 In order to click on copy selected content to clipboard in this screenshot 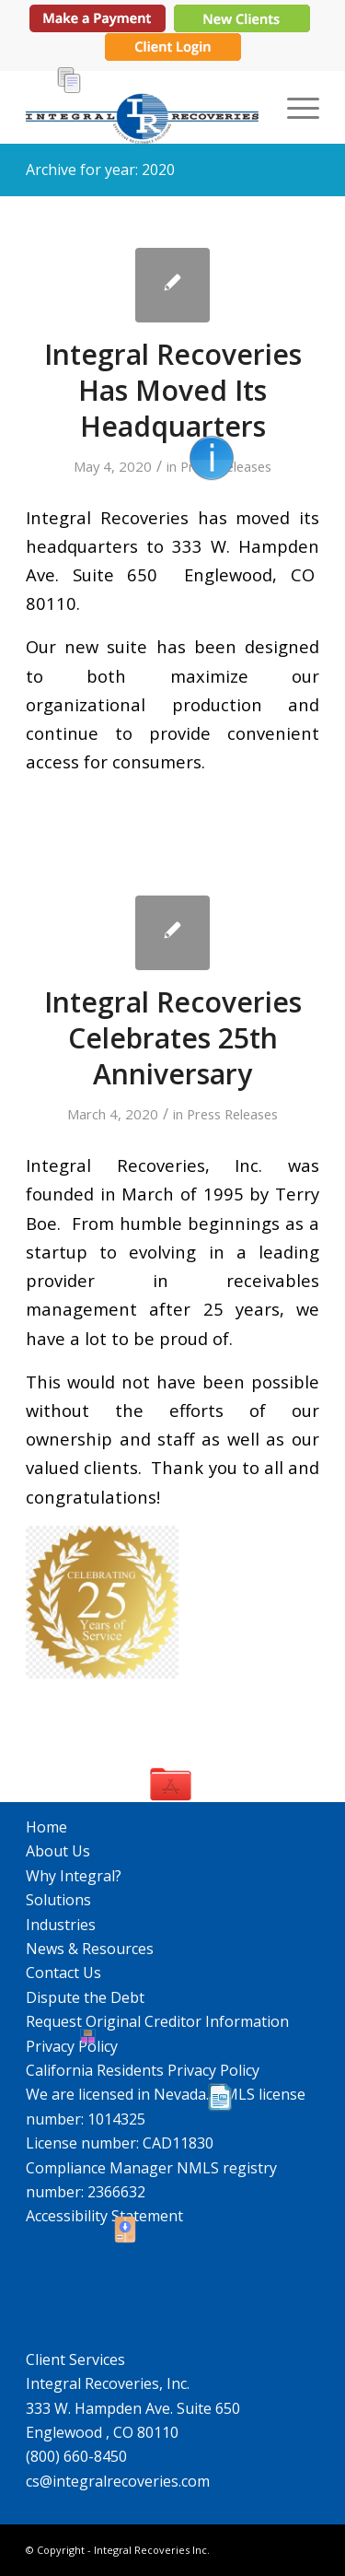, I will do `click(69, 80)`.